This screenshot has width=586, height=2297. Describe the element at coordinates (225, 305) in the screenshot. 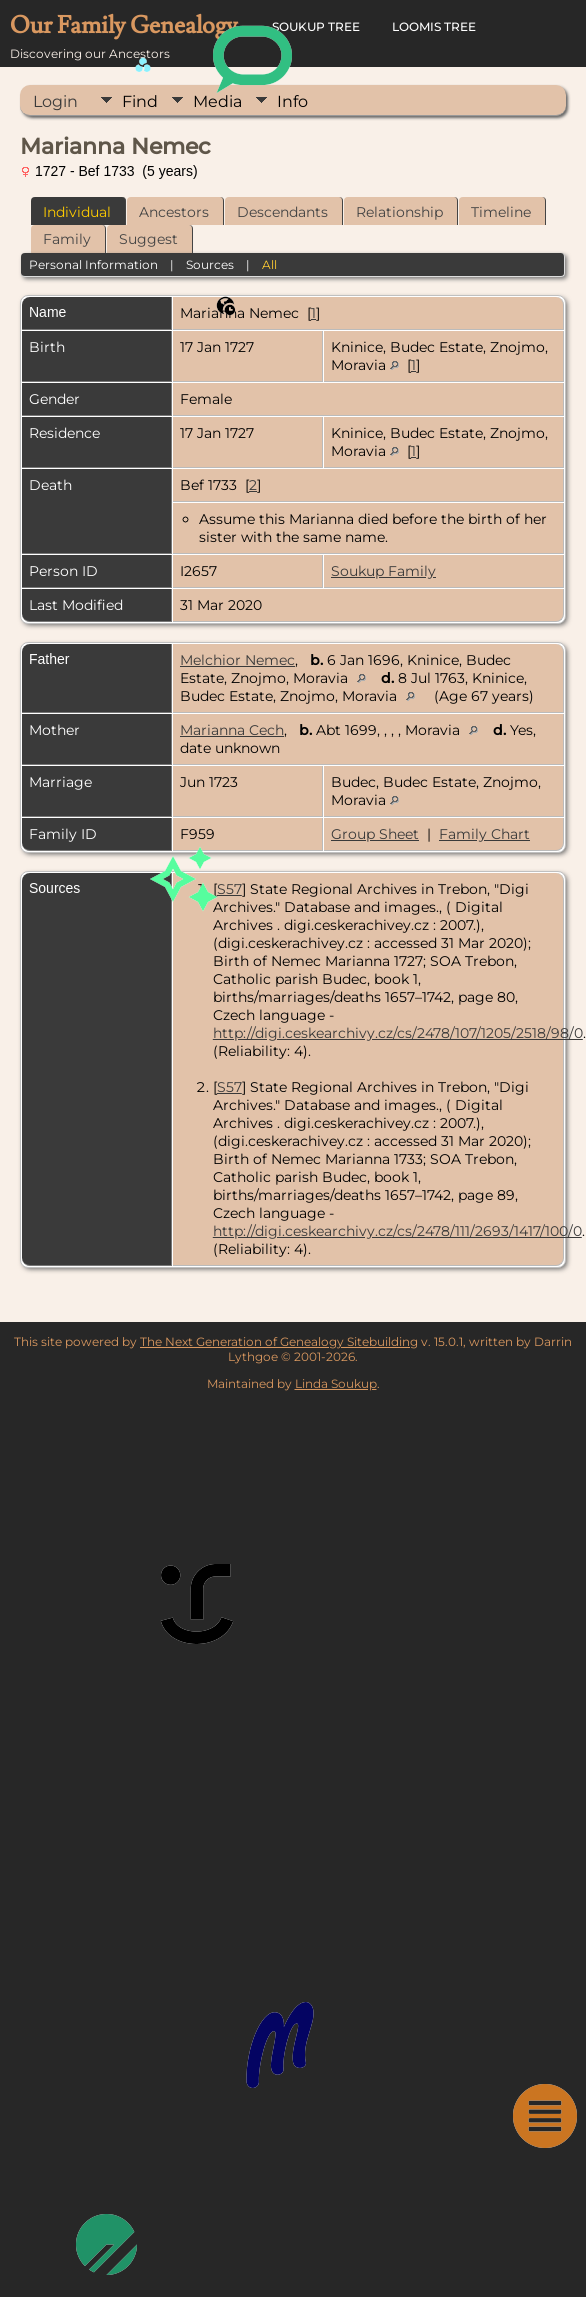

I see `view or set time zone settings` at that location.